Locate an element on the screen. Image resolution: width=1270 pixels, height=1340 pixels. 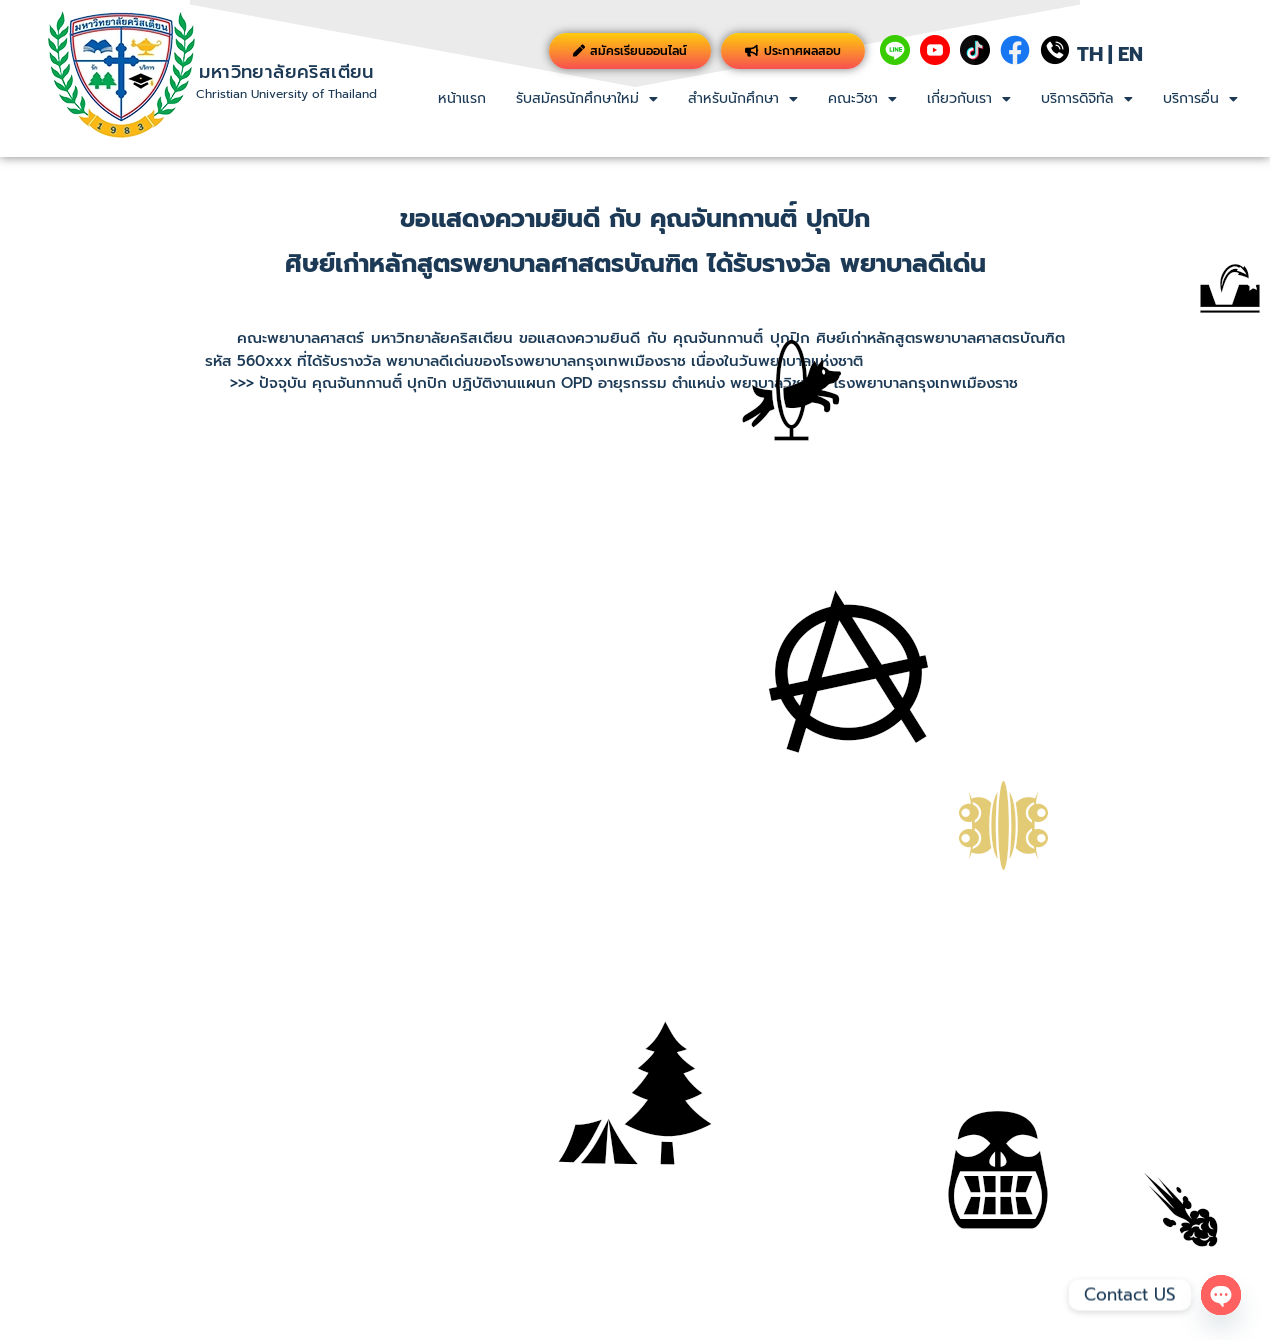
access pet training or agility games is located at coordinates (791, 389).